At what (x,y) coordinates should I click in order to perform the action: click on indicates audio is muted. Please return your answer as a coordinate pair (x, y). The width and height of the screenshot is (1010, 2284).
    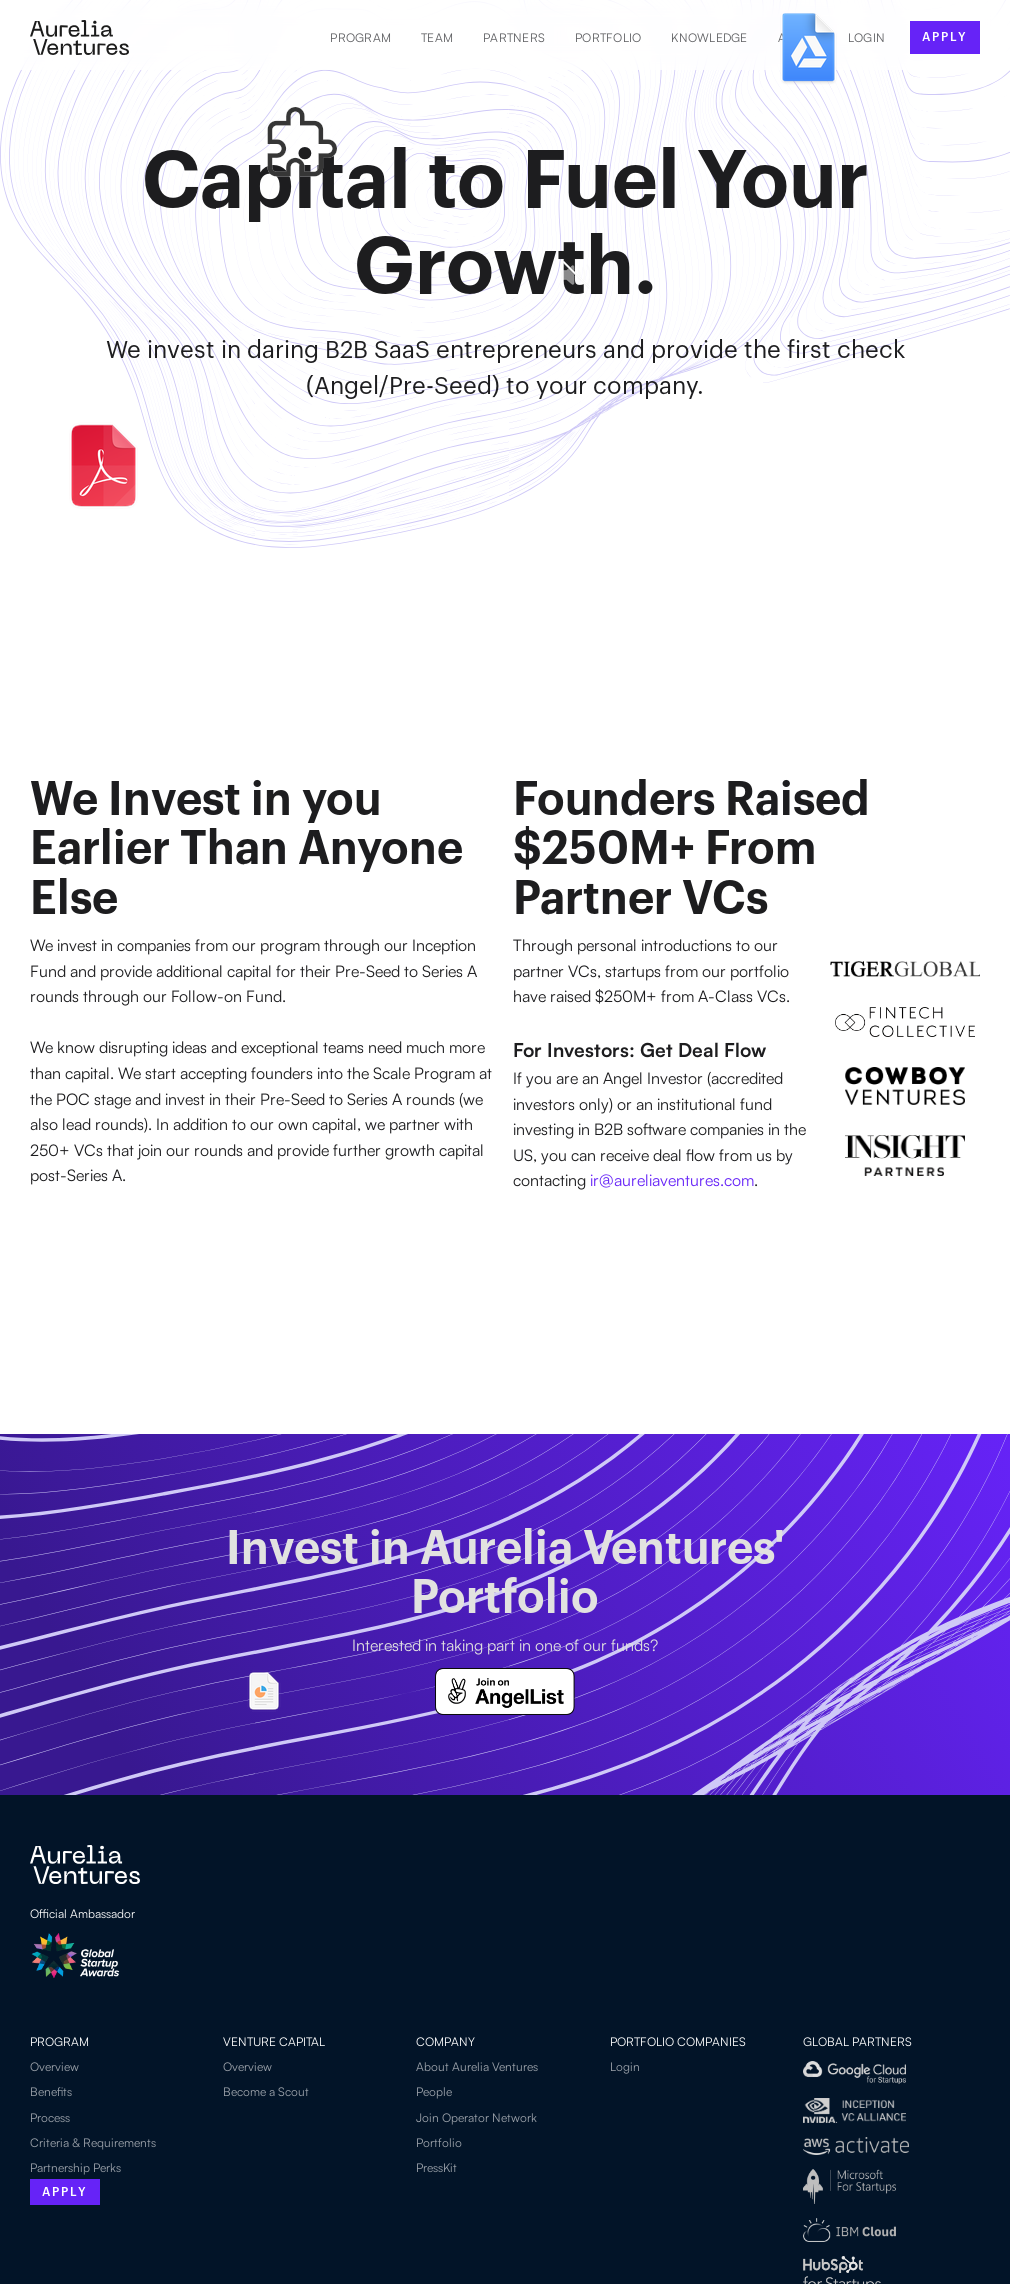
    Looking at the image, I should click on (576, 275).